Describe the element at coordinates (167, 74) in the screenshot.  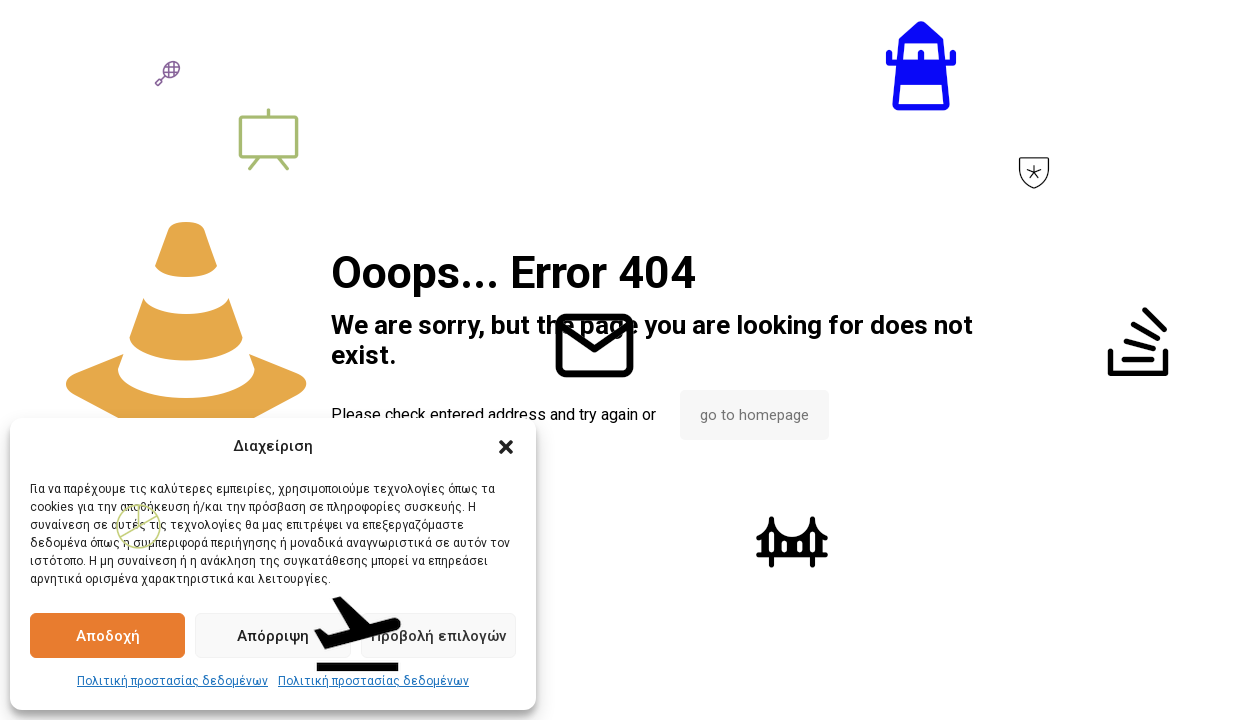
I see `access tennis or racquet sports activities` at that location.